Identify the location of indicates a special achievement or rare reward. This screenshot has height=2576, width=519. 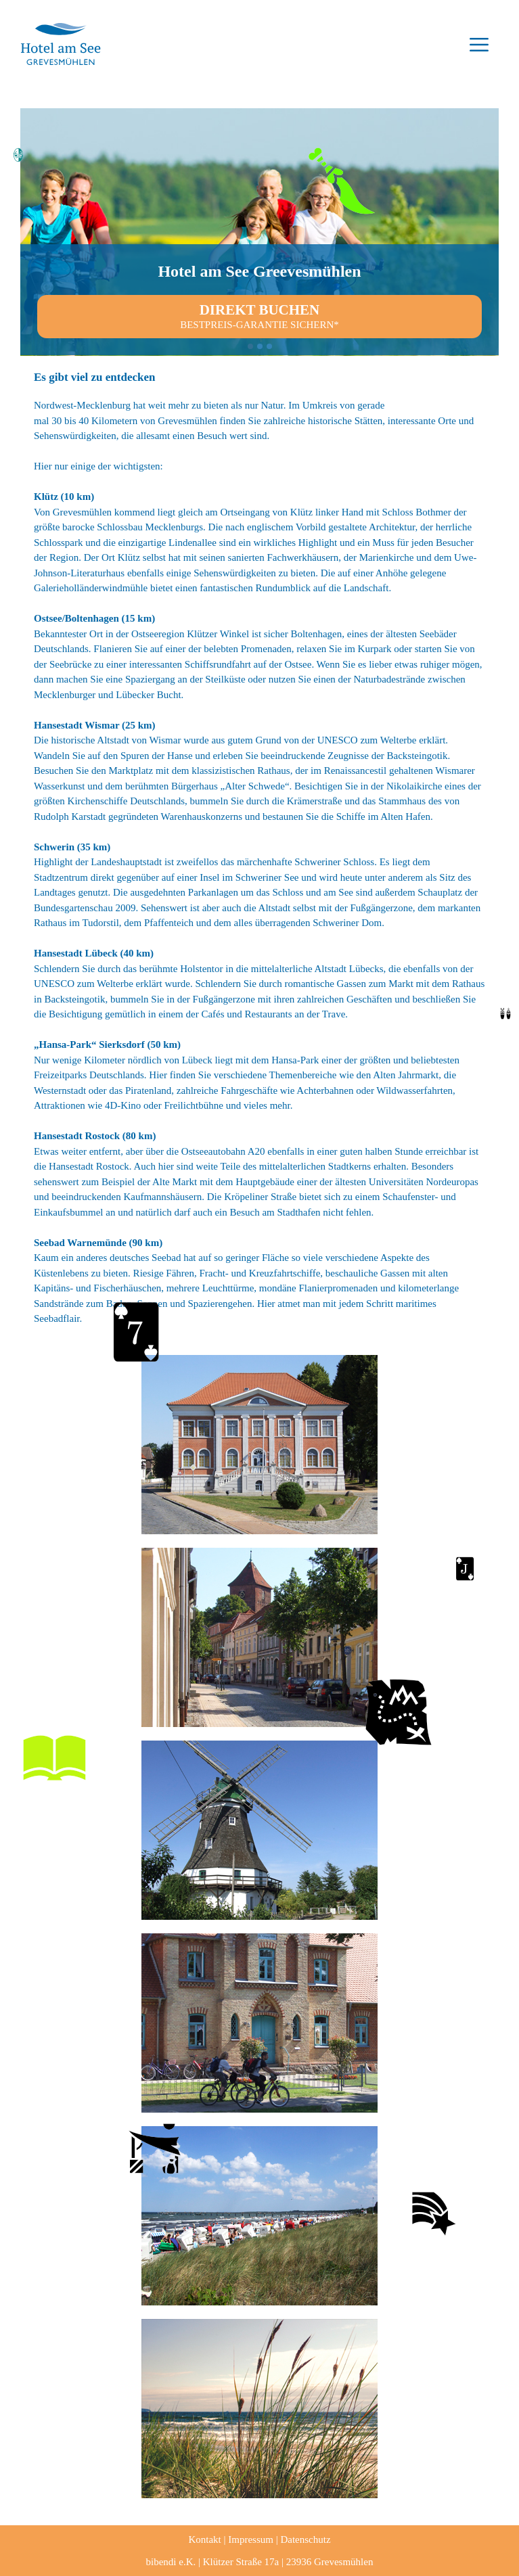
(435, 2215).